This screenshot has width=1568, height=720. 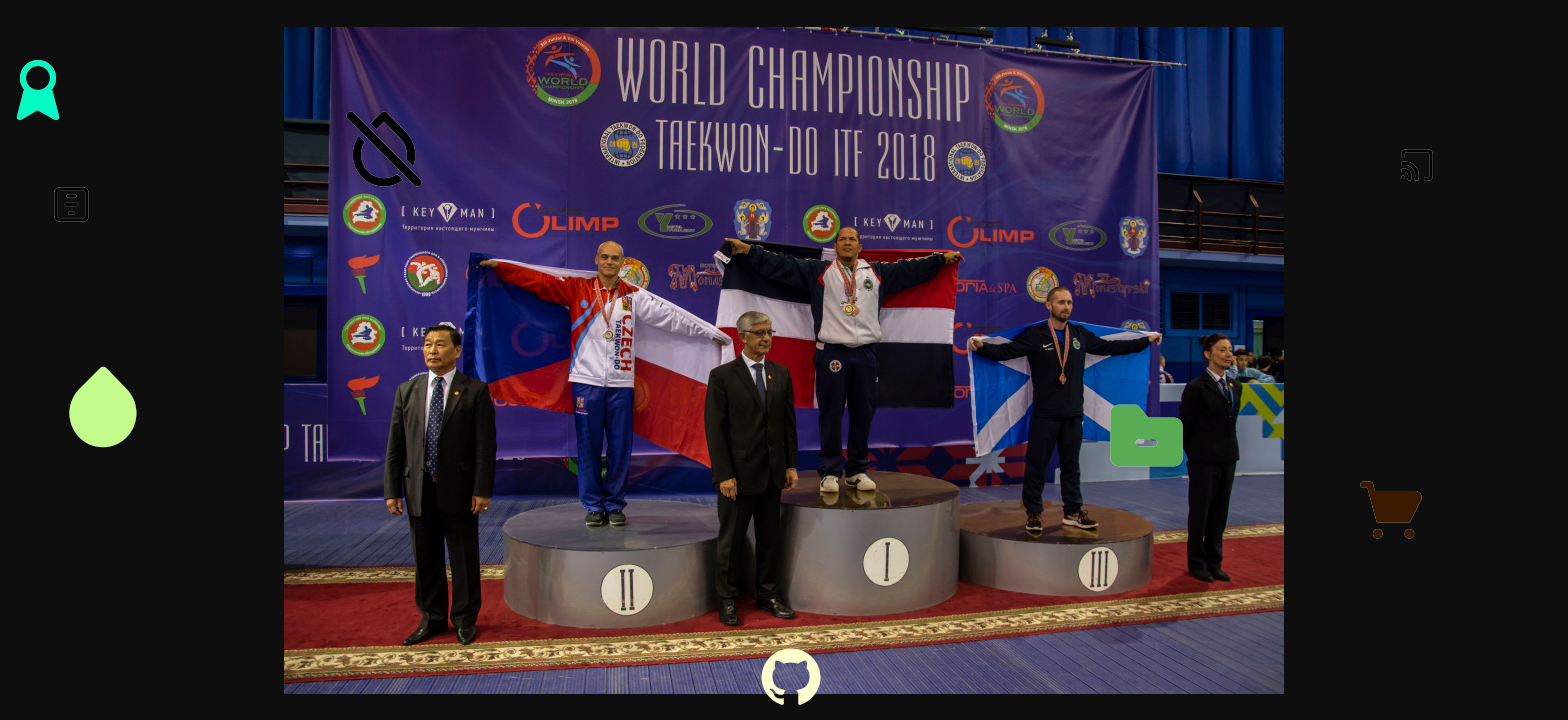 What do you see at coordinates (1146, 435) in the screenshot?
I see `remove a folder from your files` at bounding box center [1146, 435].